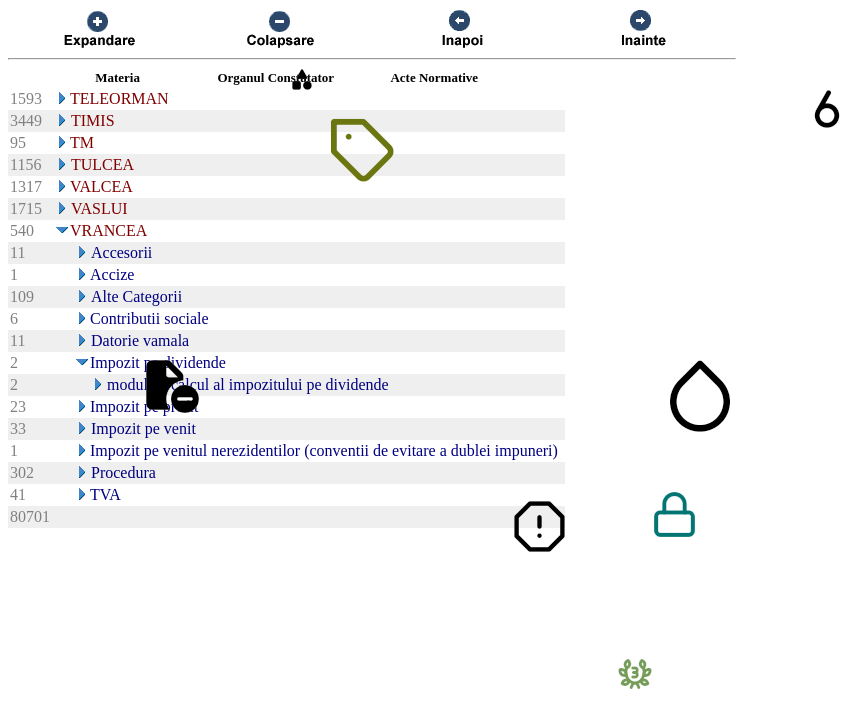 The width and height of the screenshot is (858, 720). I want to click on remove a file from your collection, so click(171, 385).